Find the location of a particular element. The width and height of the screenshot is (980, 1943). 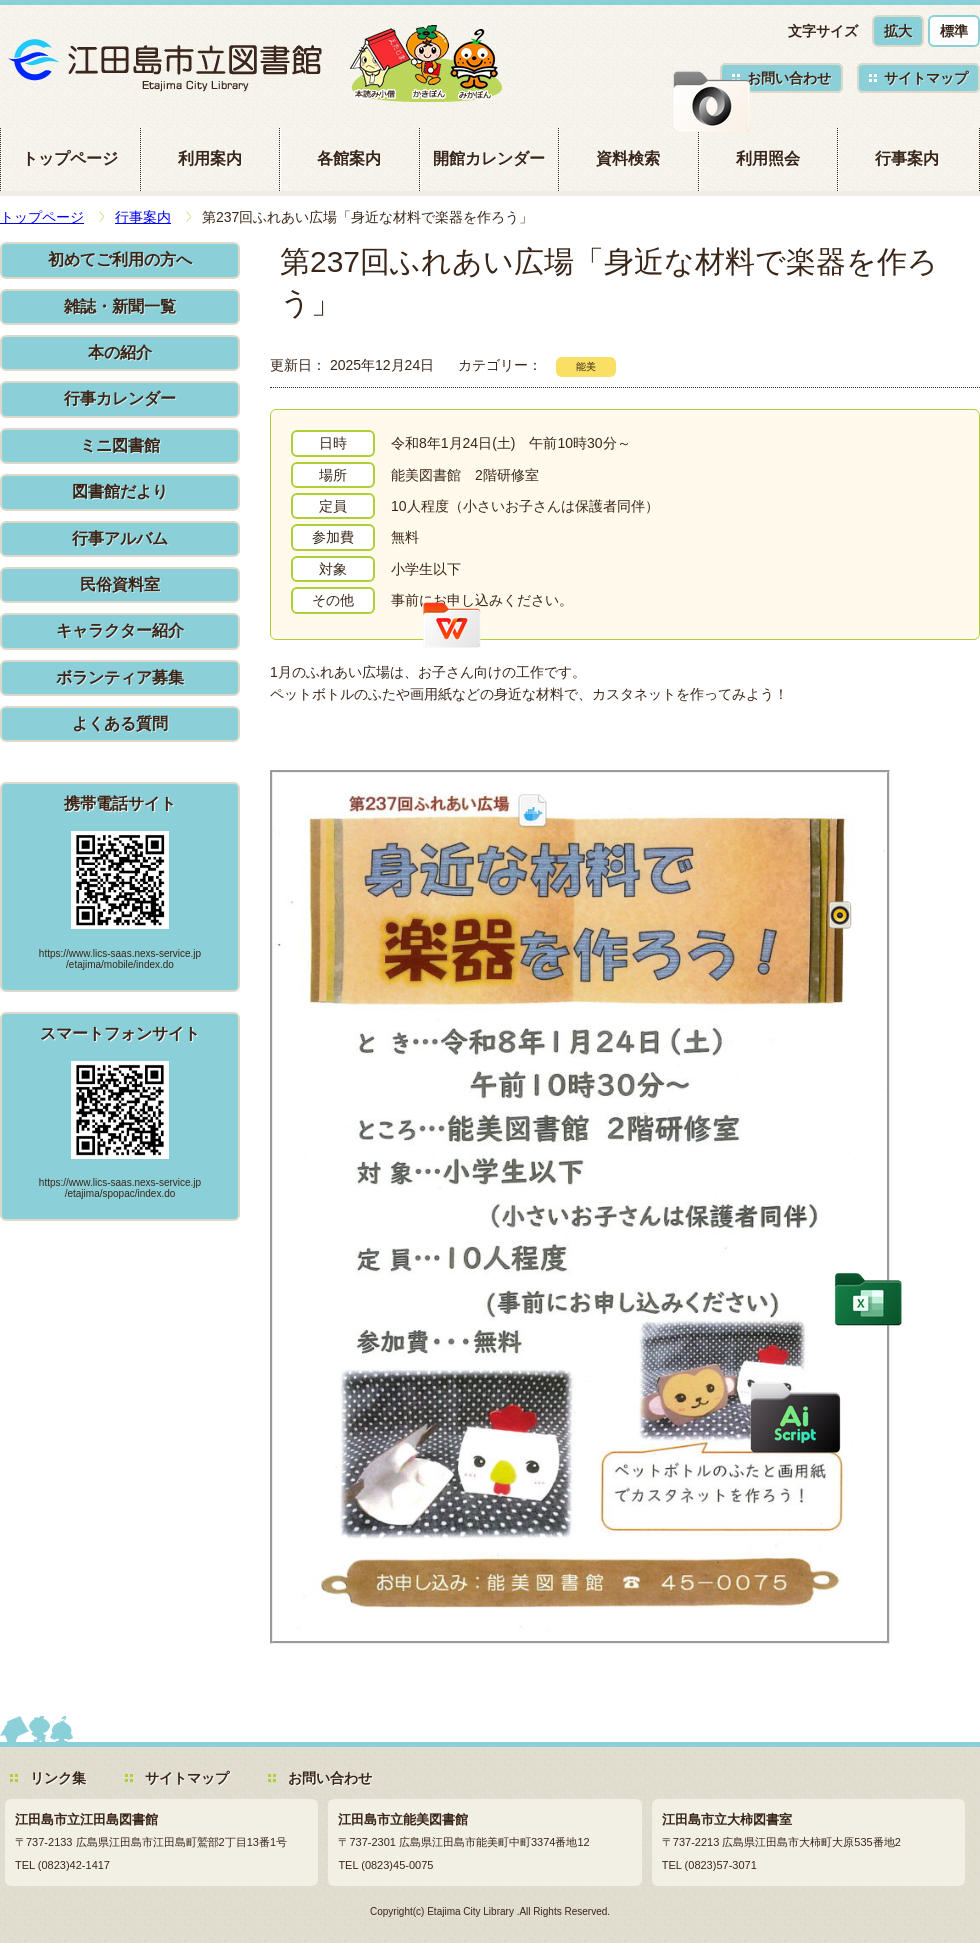

open folder containing excel spreadsheets is located at coordinates (868, 1301).